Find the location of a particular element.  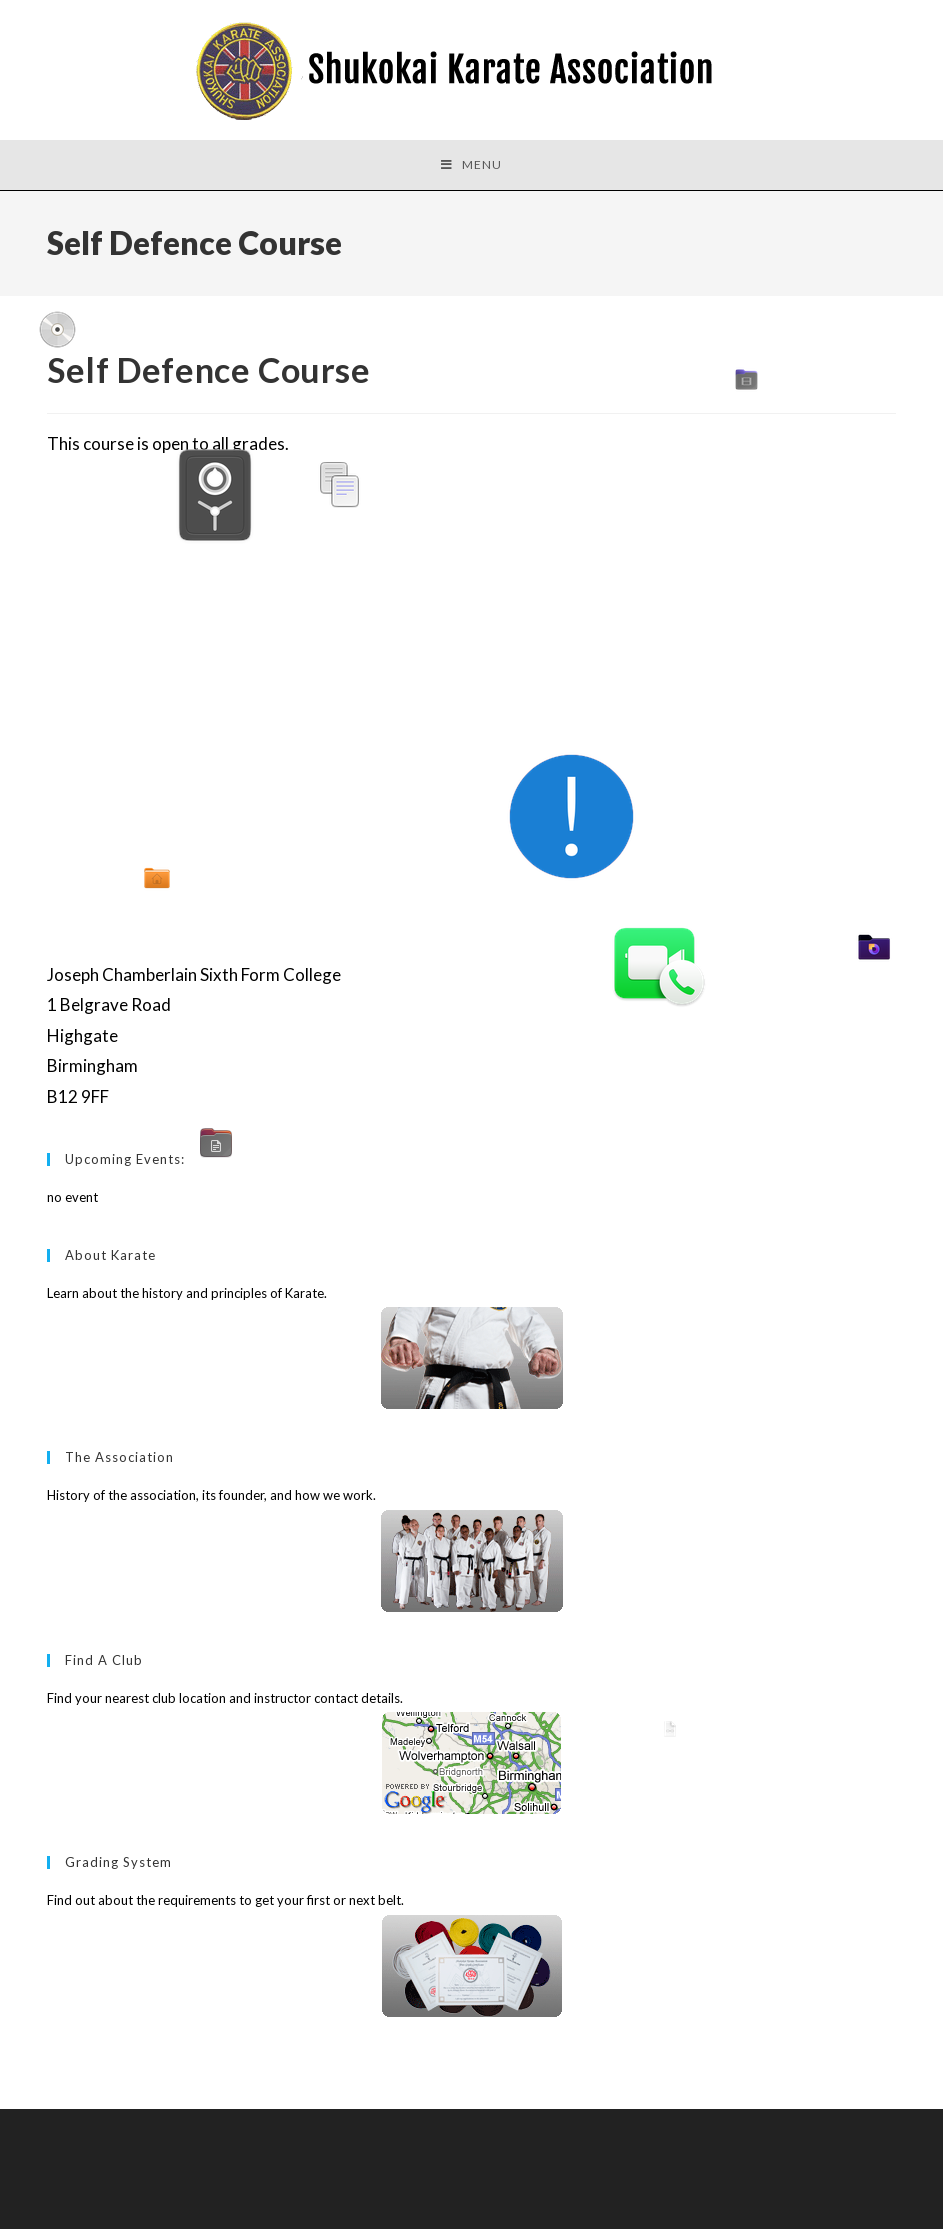

access your home folder is located at coordinates (157, 878).